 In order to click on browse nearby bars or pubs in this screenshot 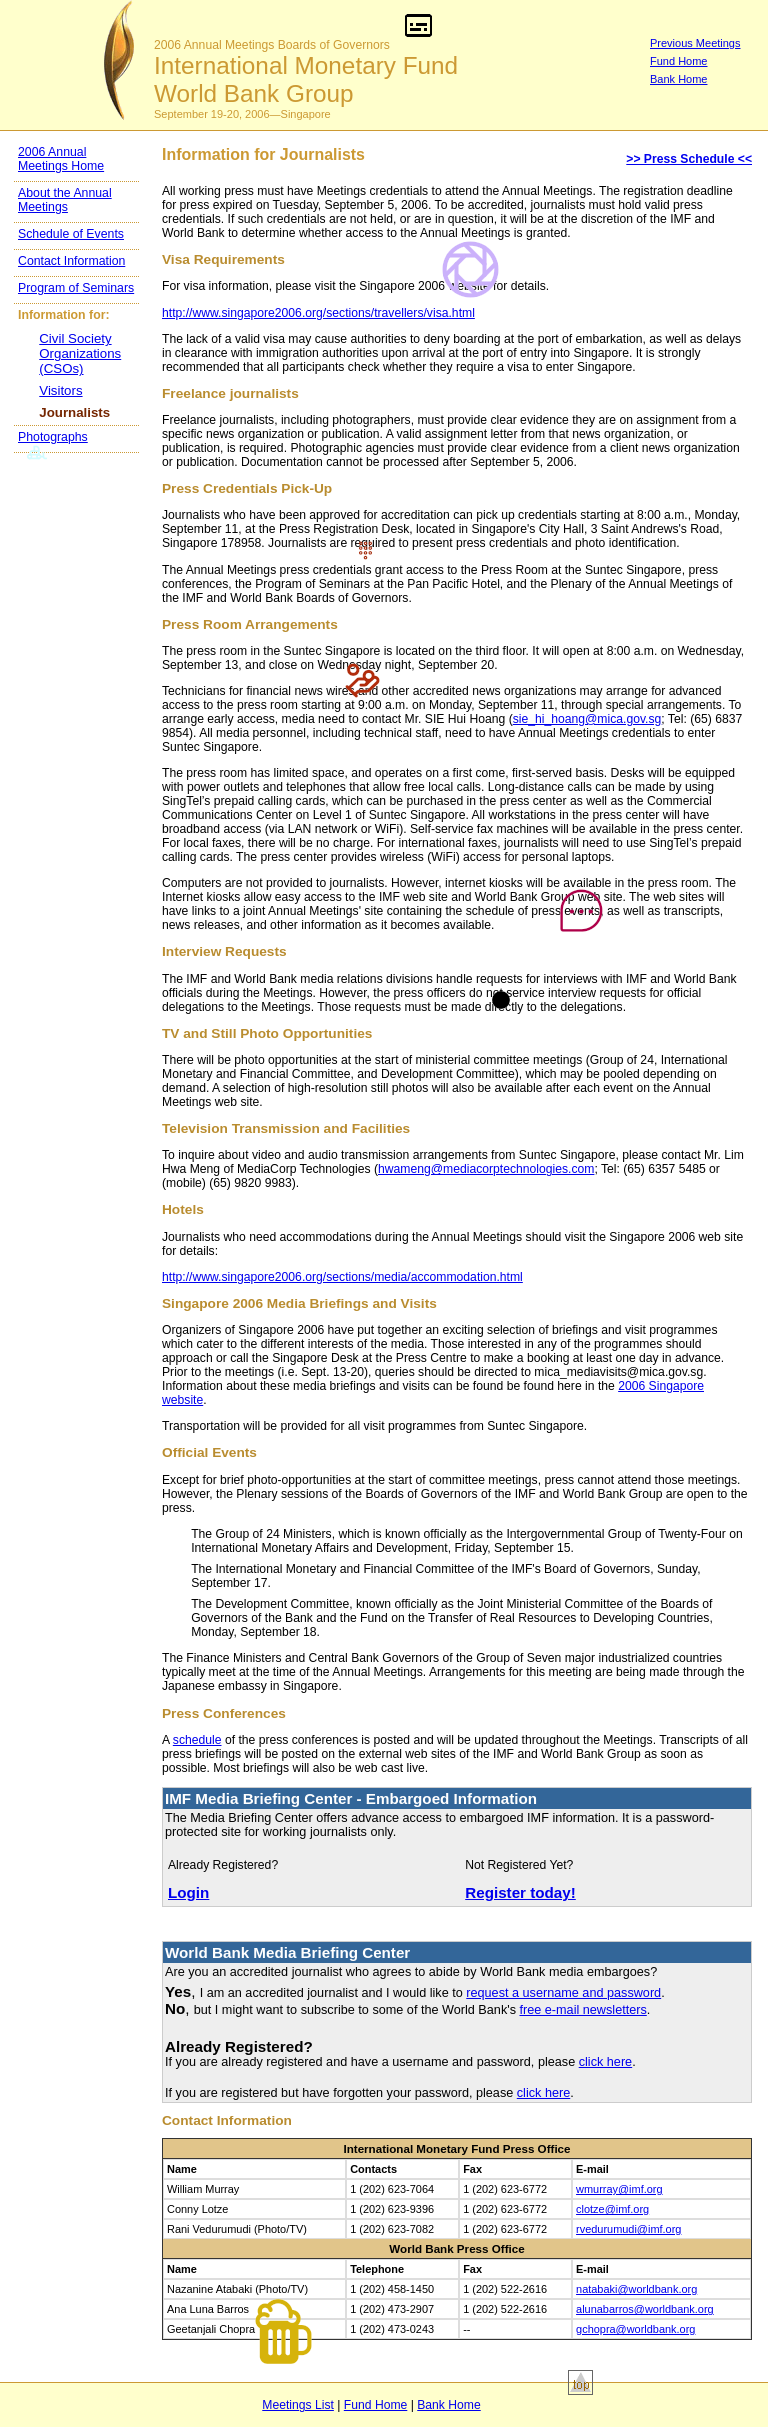, I will do `click(283, 2331)`.